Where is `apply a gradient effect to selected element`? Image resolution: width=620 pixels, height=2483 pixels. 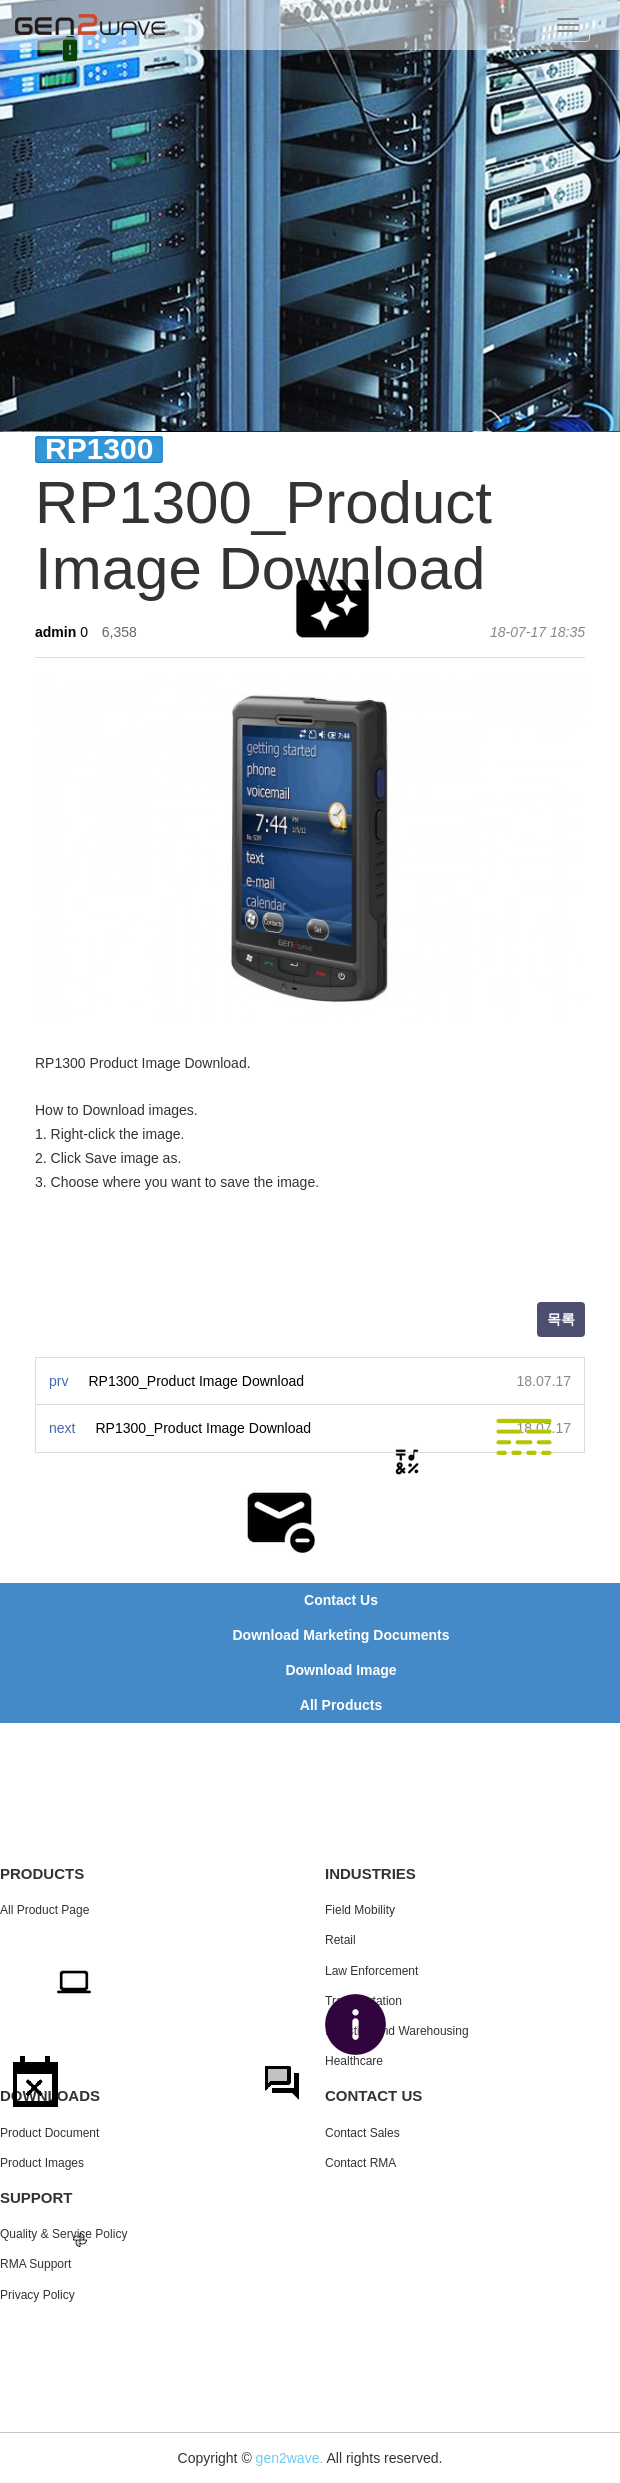
apply a gradient effect to selected element is located at coordinates (524, 1438).